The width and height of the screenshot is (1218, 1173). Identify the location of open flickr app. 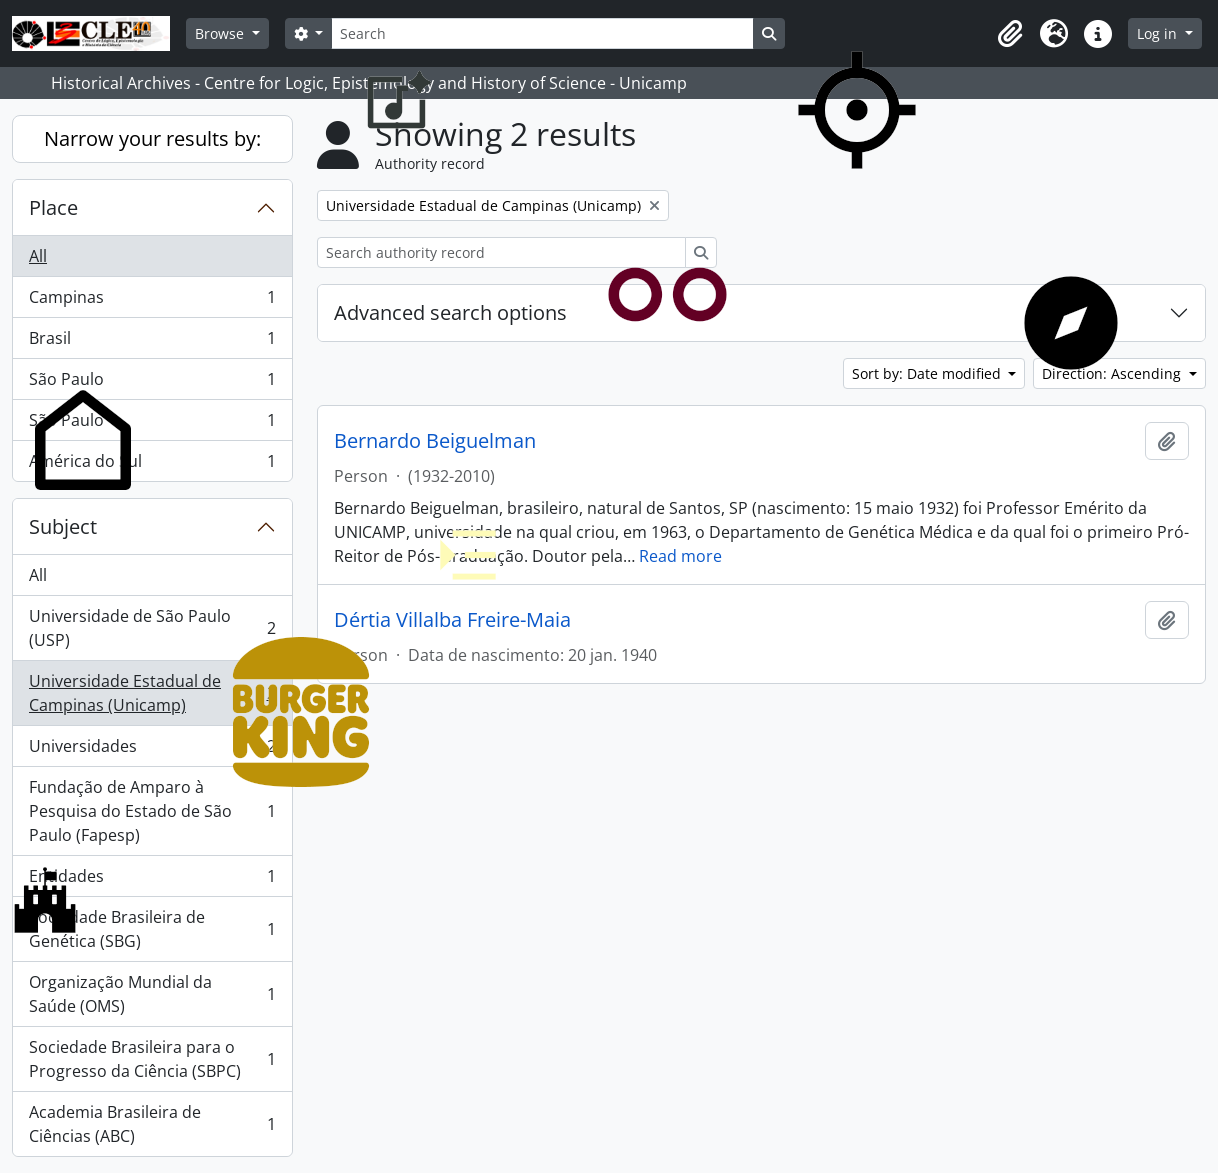
(667, 294).